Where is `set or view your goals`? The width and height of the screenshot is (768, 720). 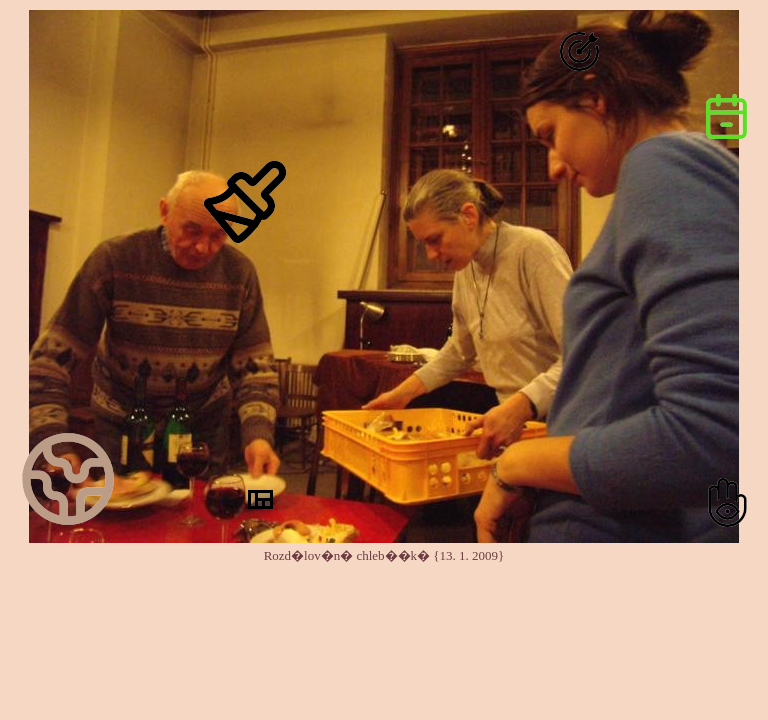
set or view your goals is located at coordinates (579, 51).